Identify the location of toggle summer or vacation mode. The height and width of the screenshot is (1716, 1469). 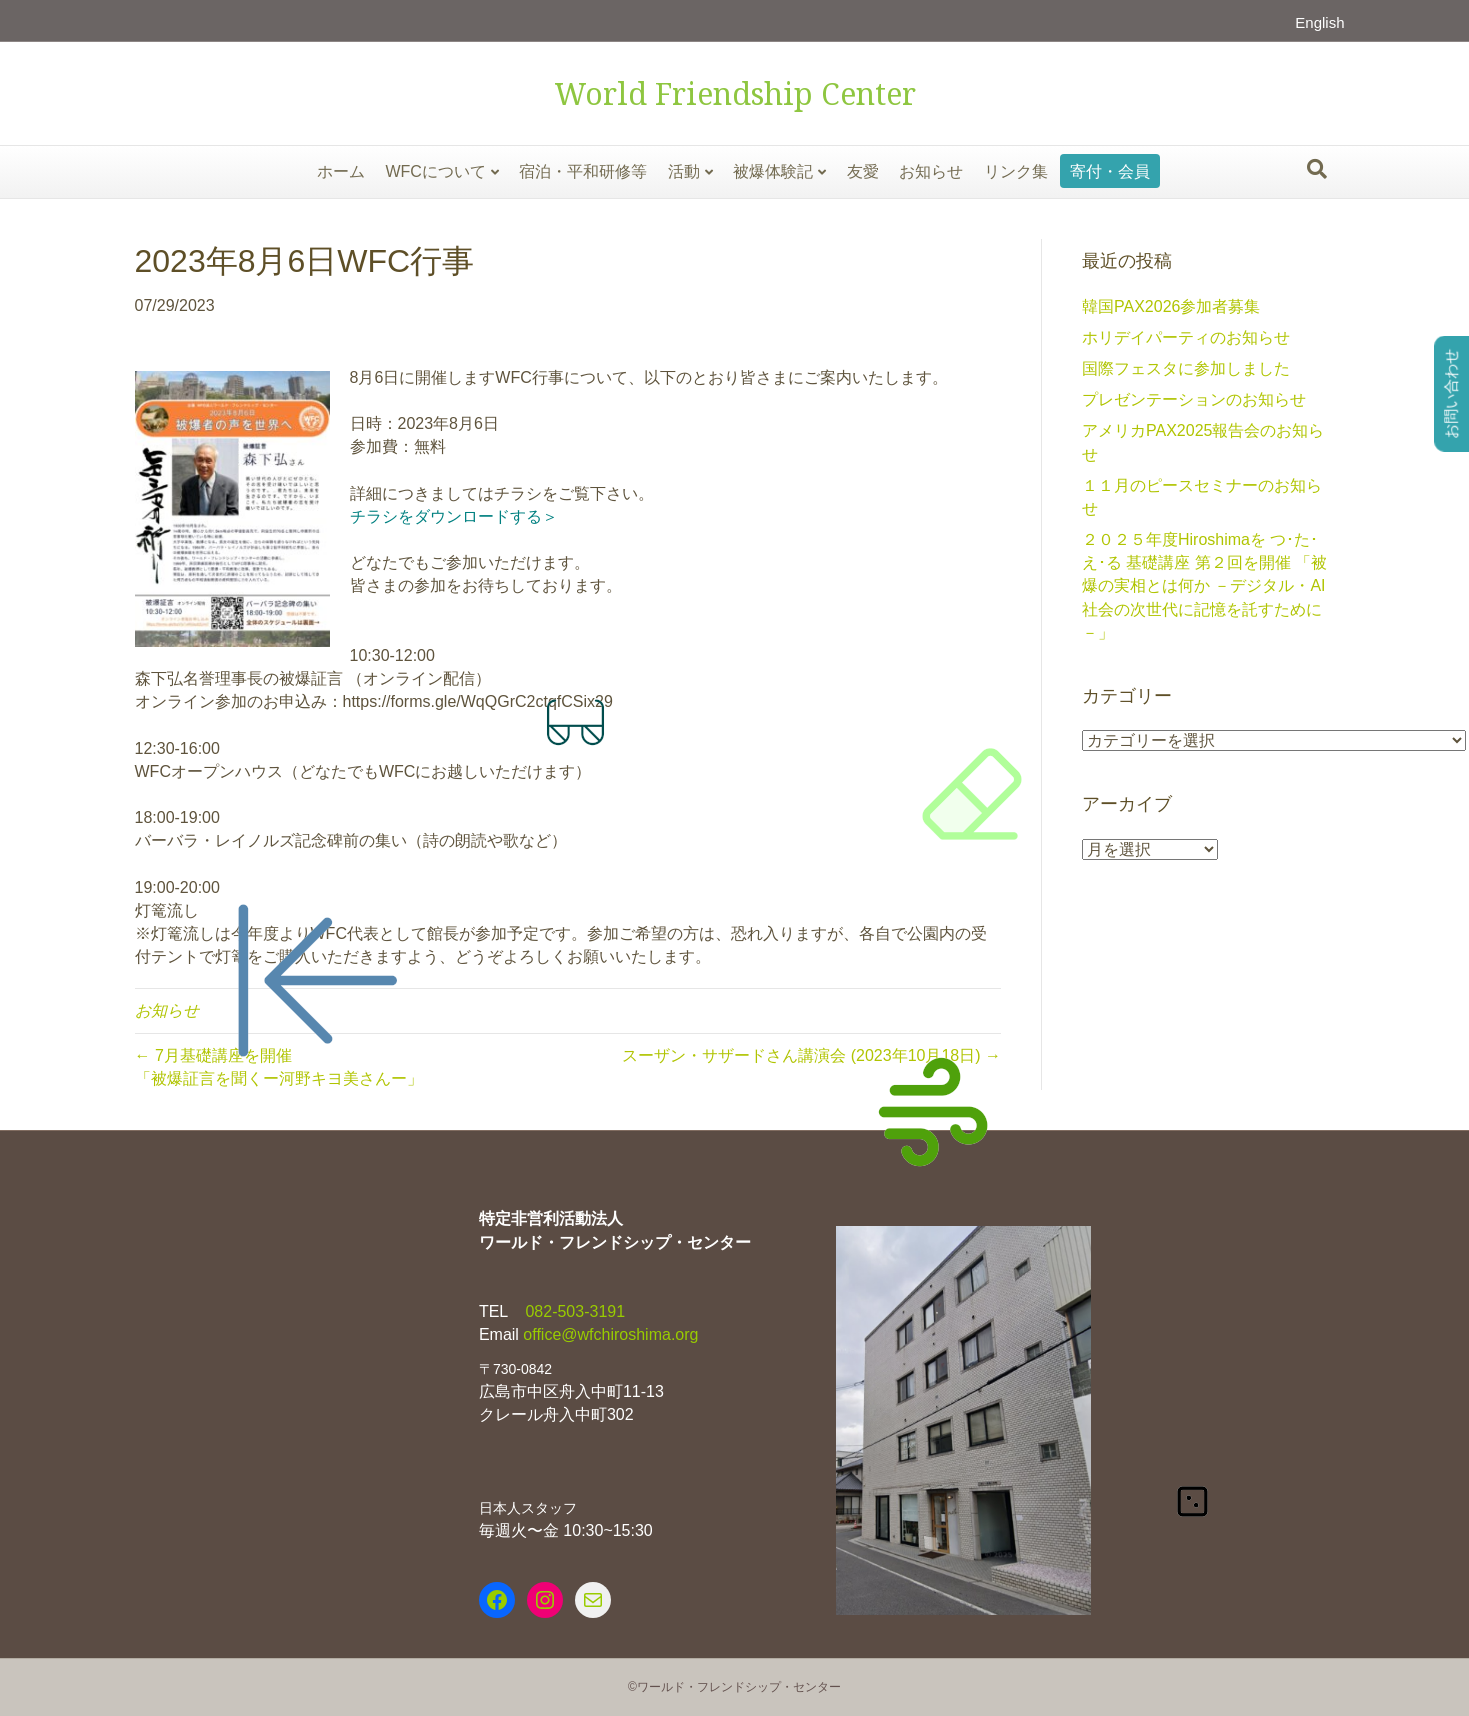
(575, 723).